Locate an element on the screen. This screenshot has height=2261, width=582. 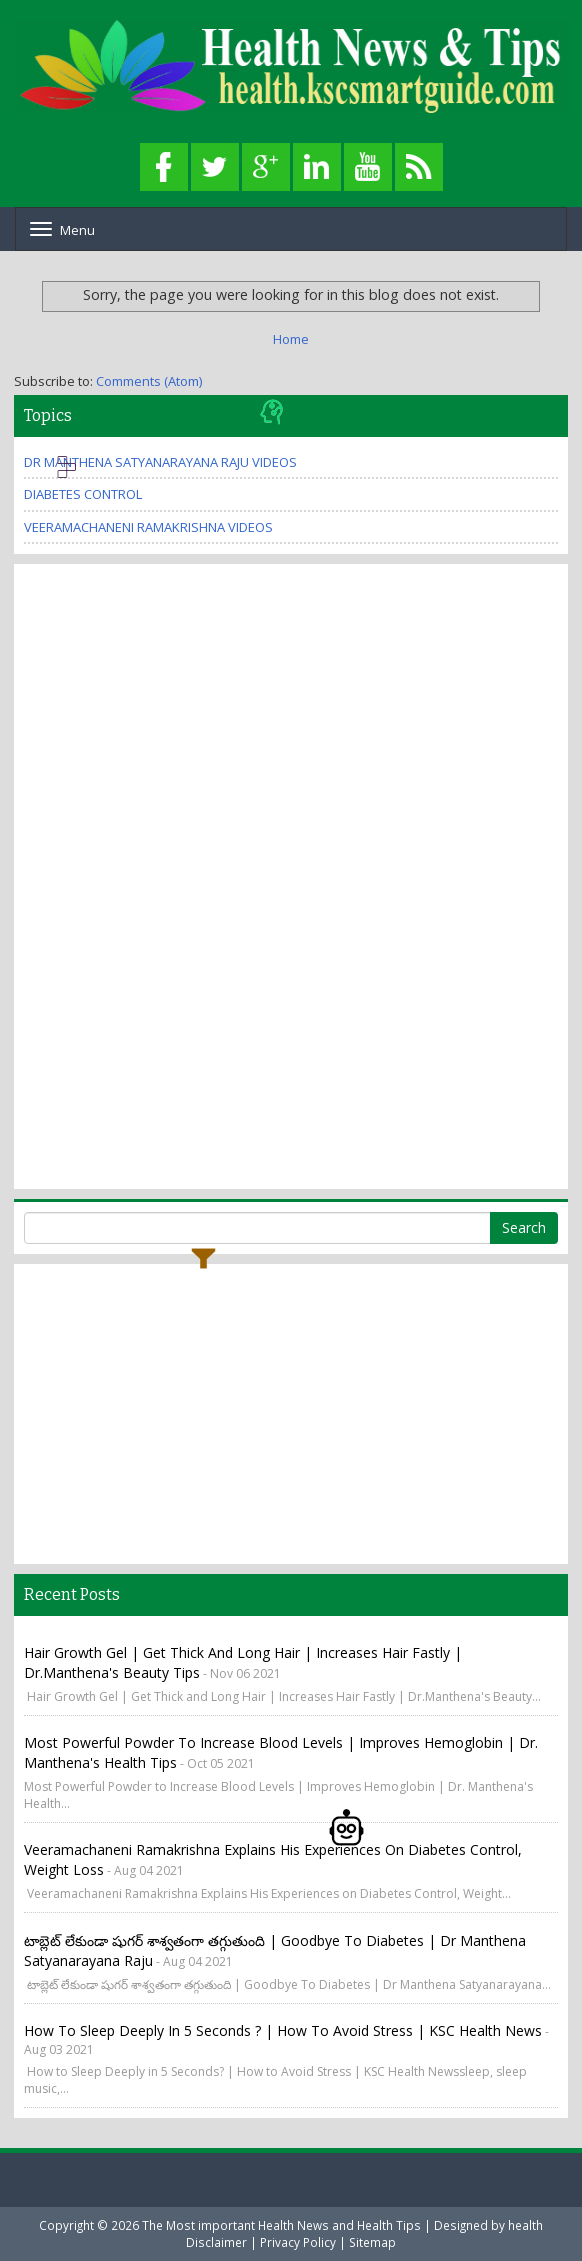
access AI or chatbot assistant features is located at coordinates (346, 1828).